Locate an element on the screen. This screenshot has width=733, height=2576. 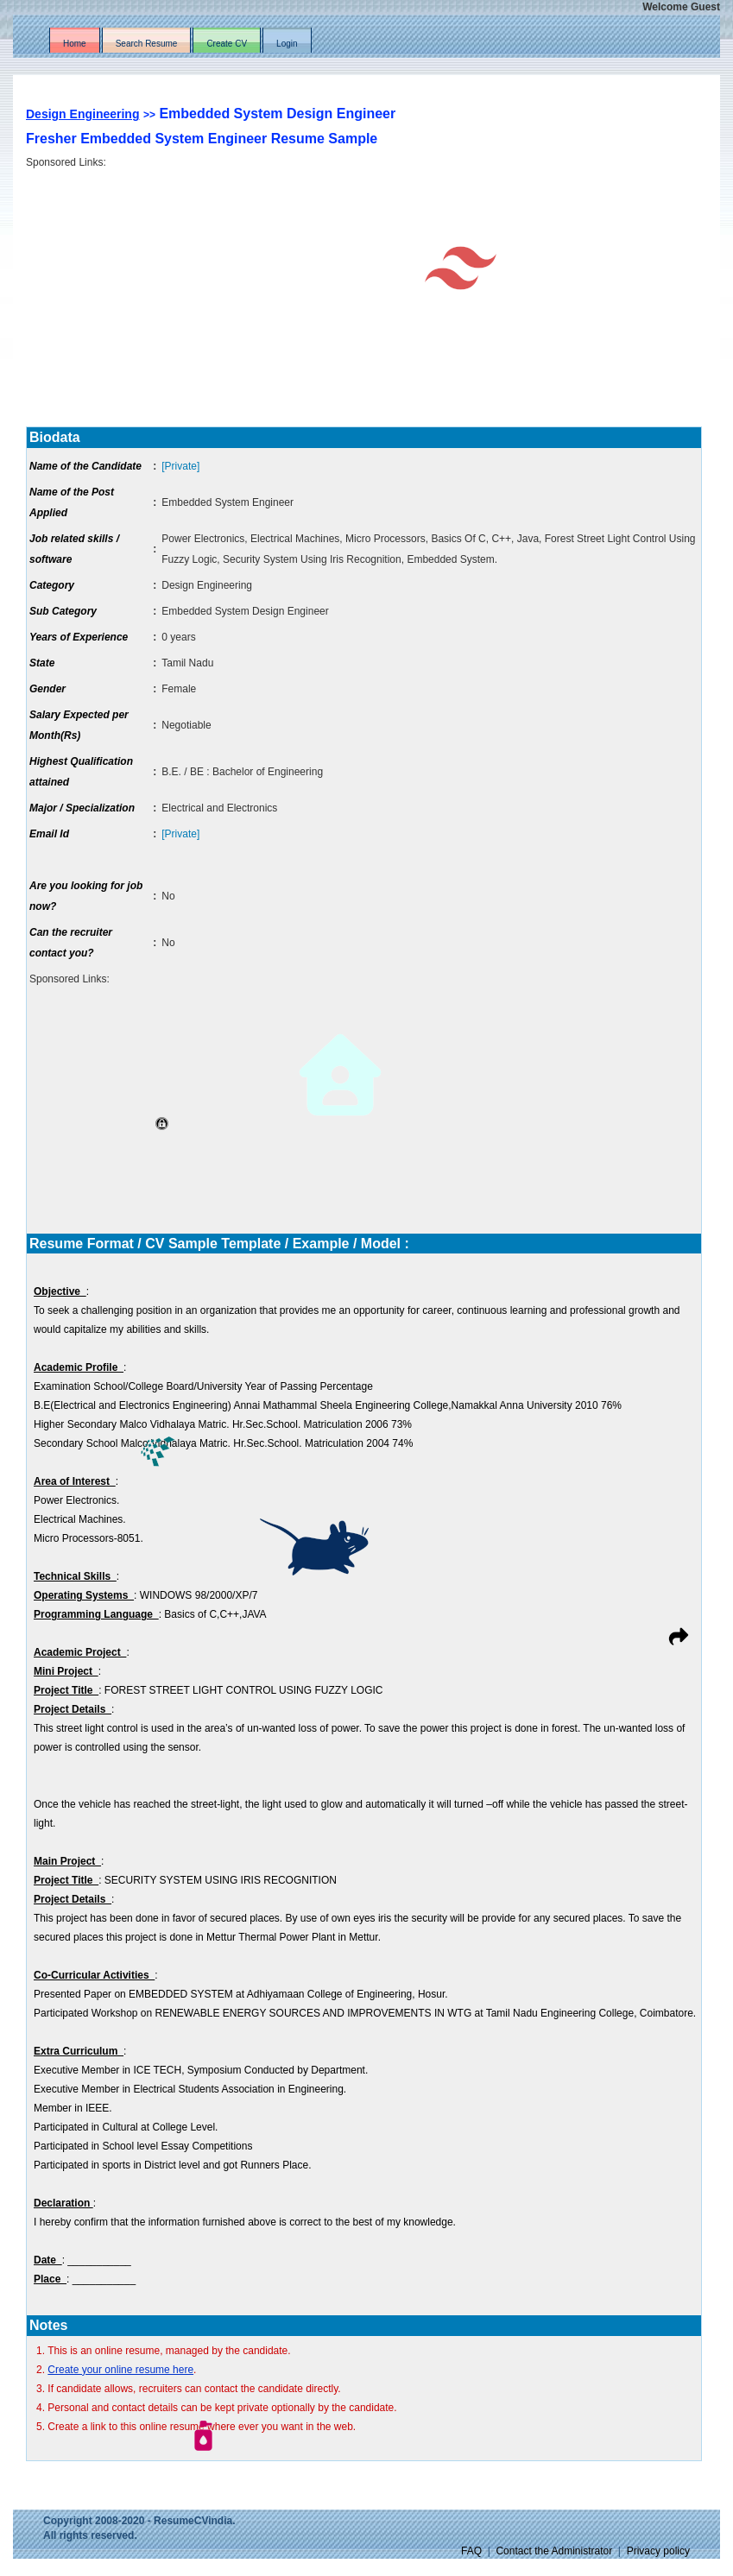
tailwind css framework logo is located at coordinates (460, 268).